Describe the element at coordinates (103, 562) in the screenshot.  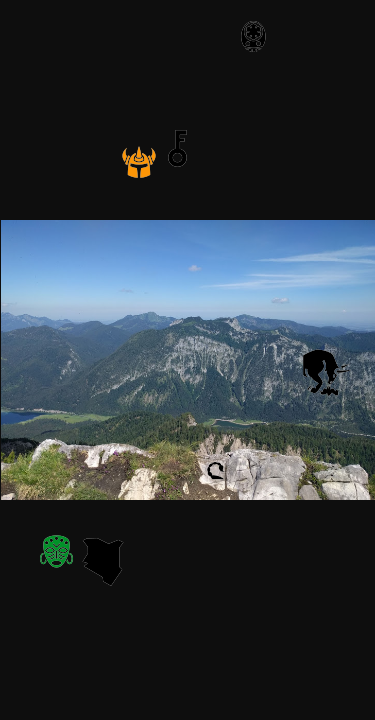
I see `select Kenya as your country or region` at that location.